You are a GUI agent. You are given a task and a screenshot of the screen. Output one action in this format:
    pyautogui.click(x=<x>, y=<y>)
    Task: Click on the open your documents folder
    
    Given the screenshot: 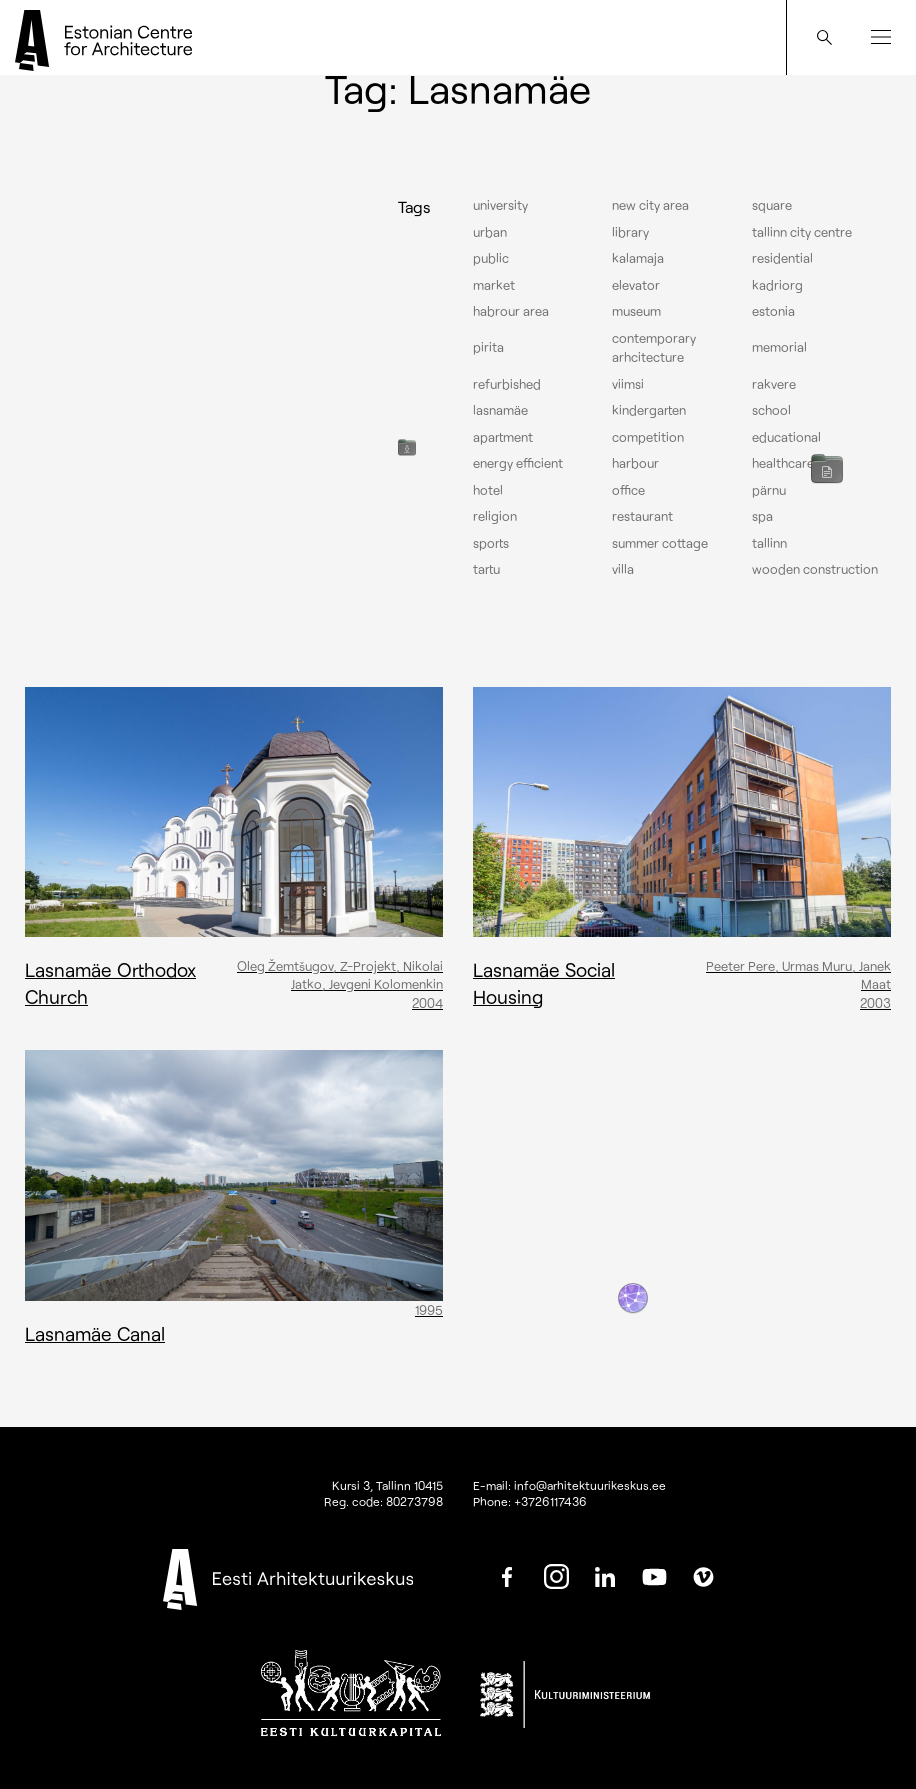 What is the action you would take?
    pyautogui.click(x=827, y=468)
    